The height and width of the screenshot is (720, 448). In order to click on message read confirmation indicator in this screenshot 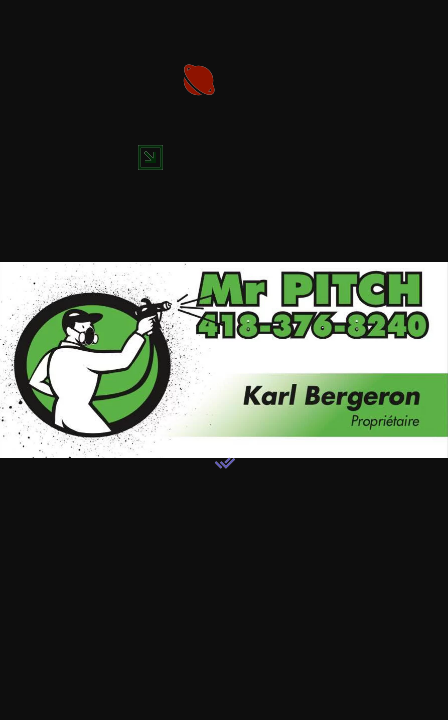, I will do `click(225, 463)`.